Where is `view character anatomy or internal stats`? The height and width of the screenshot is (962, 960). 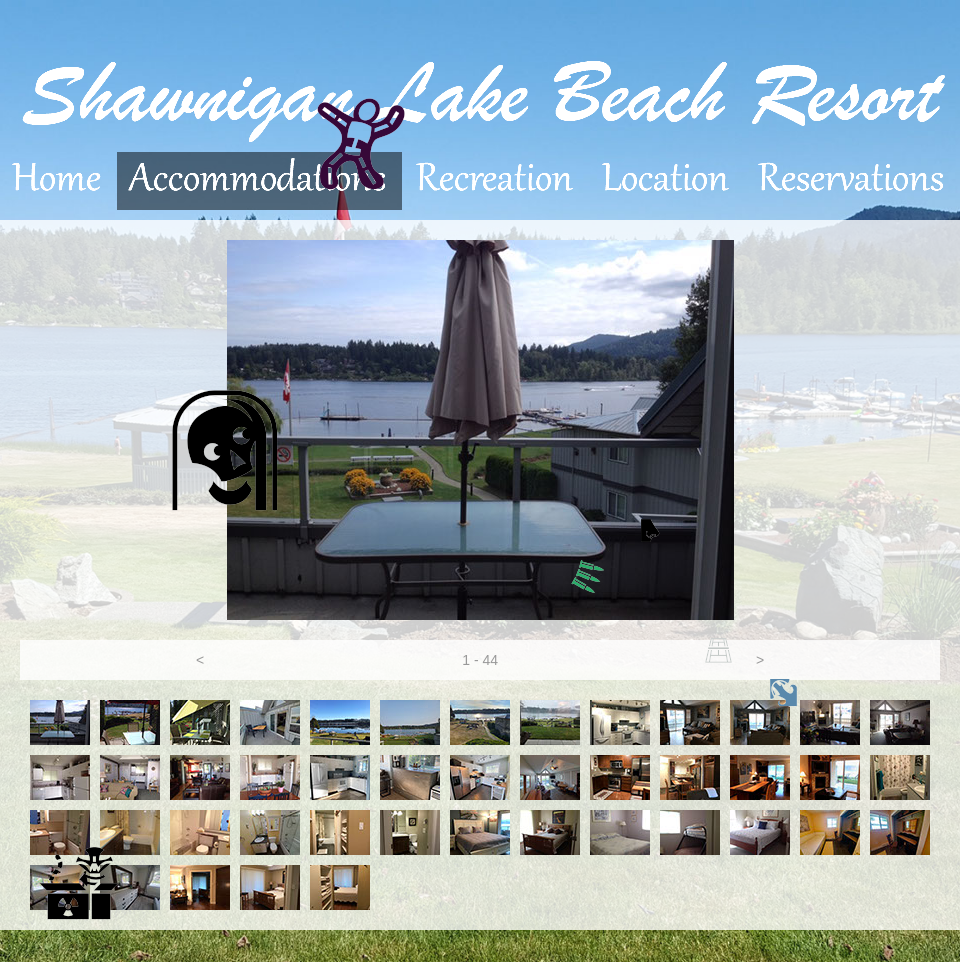
view character anatomy or internal stats is located at coordinates (361, 144).